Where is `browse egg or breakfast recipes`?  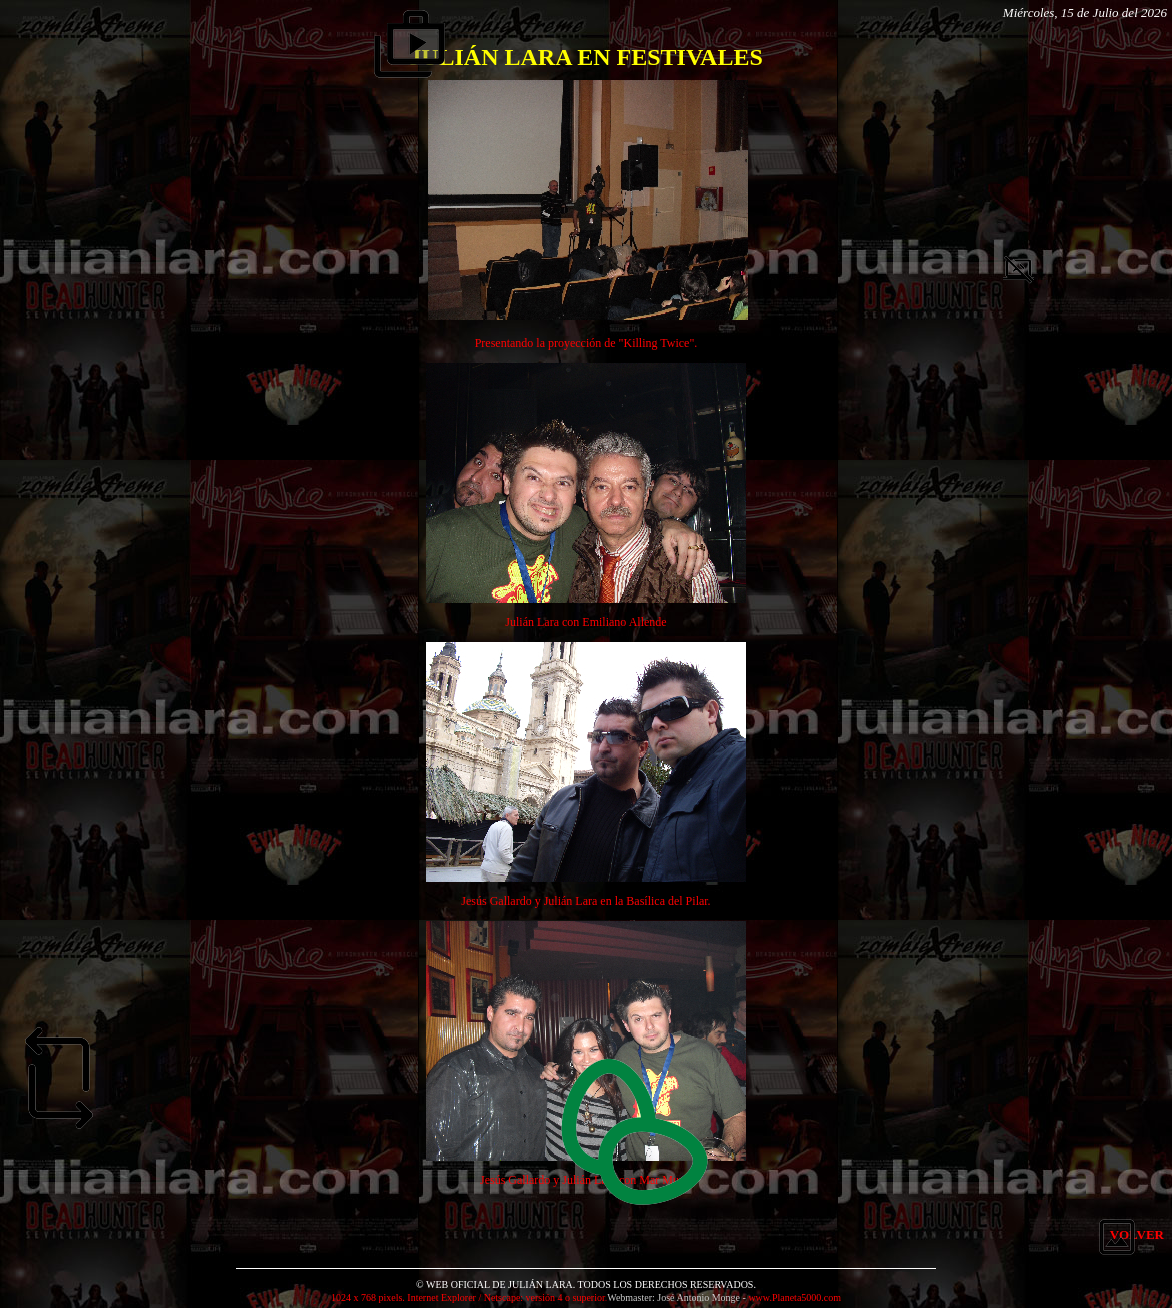
browse egg or breakfast recipes is located at coordinates (634, 1124).